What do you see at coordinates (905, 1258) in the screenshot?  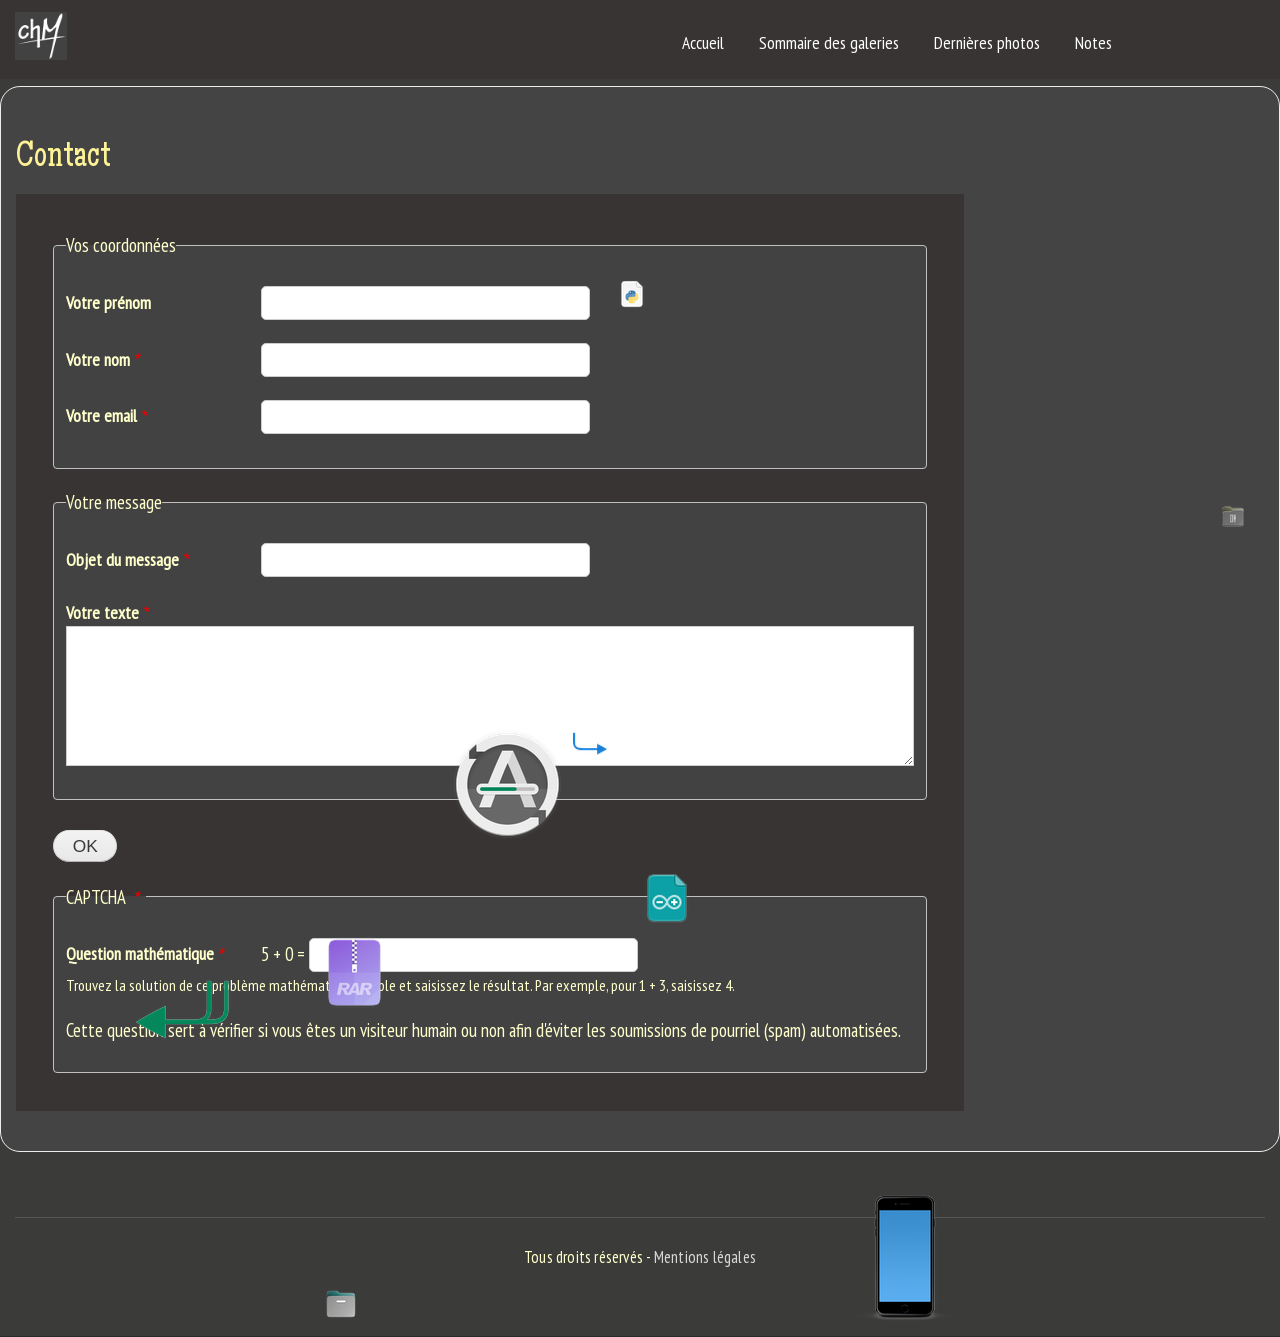 I see `iPhone 7 Plus device icon` at bounding box center [905, 1258].